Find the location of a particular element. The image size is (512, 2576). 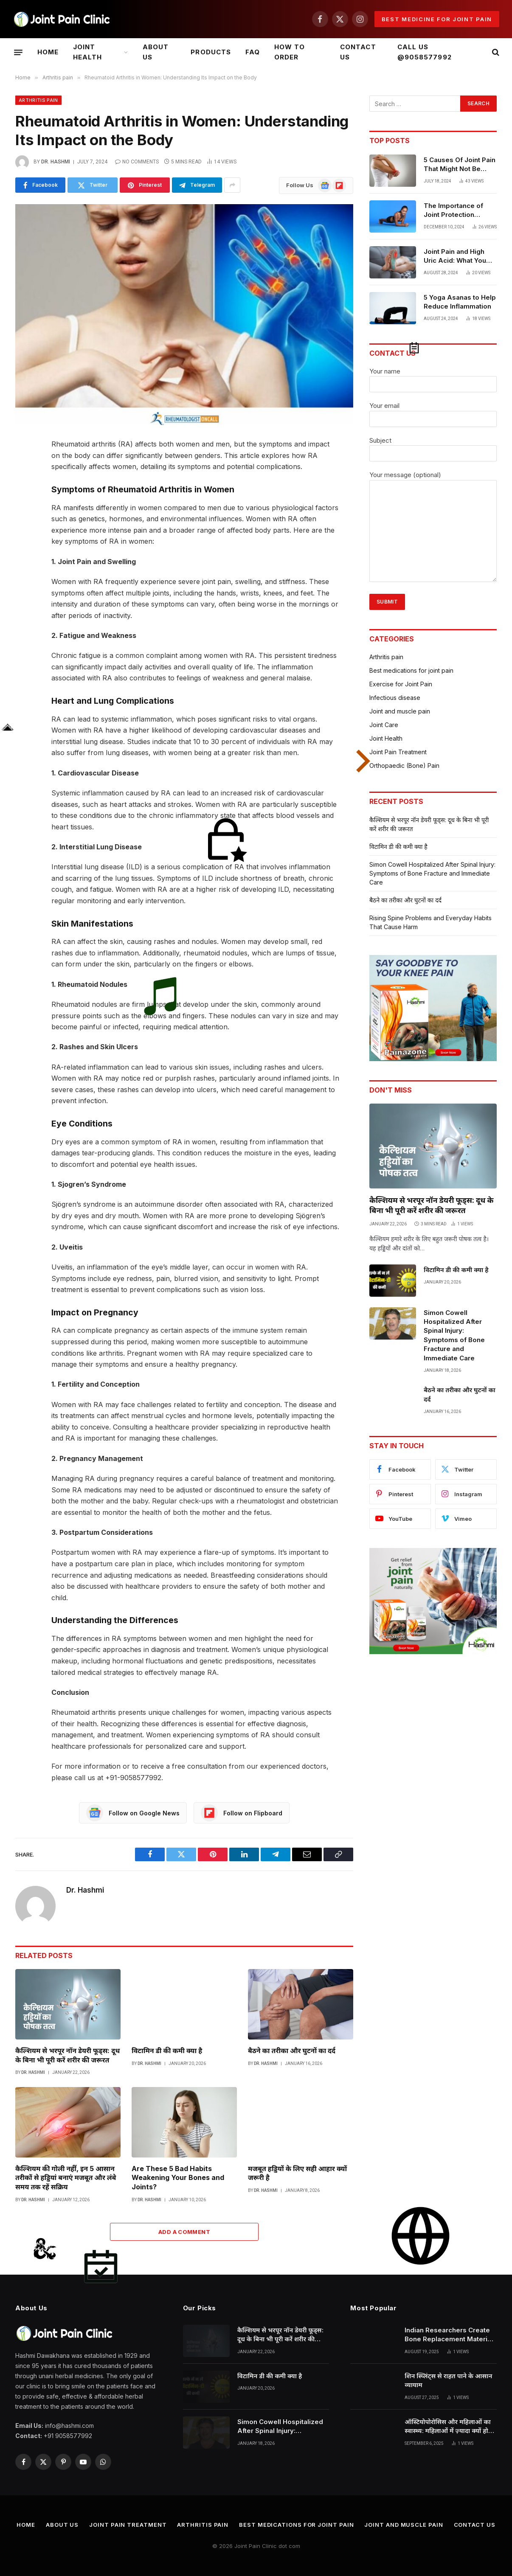

confirm a scheduled event or appointment is located at coordinates (101, 2268).